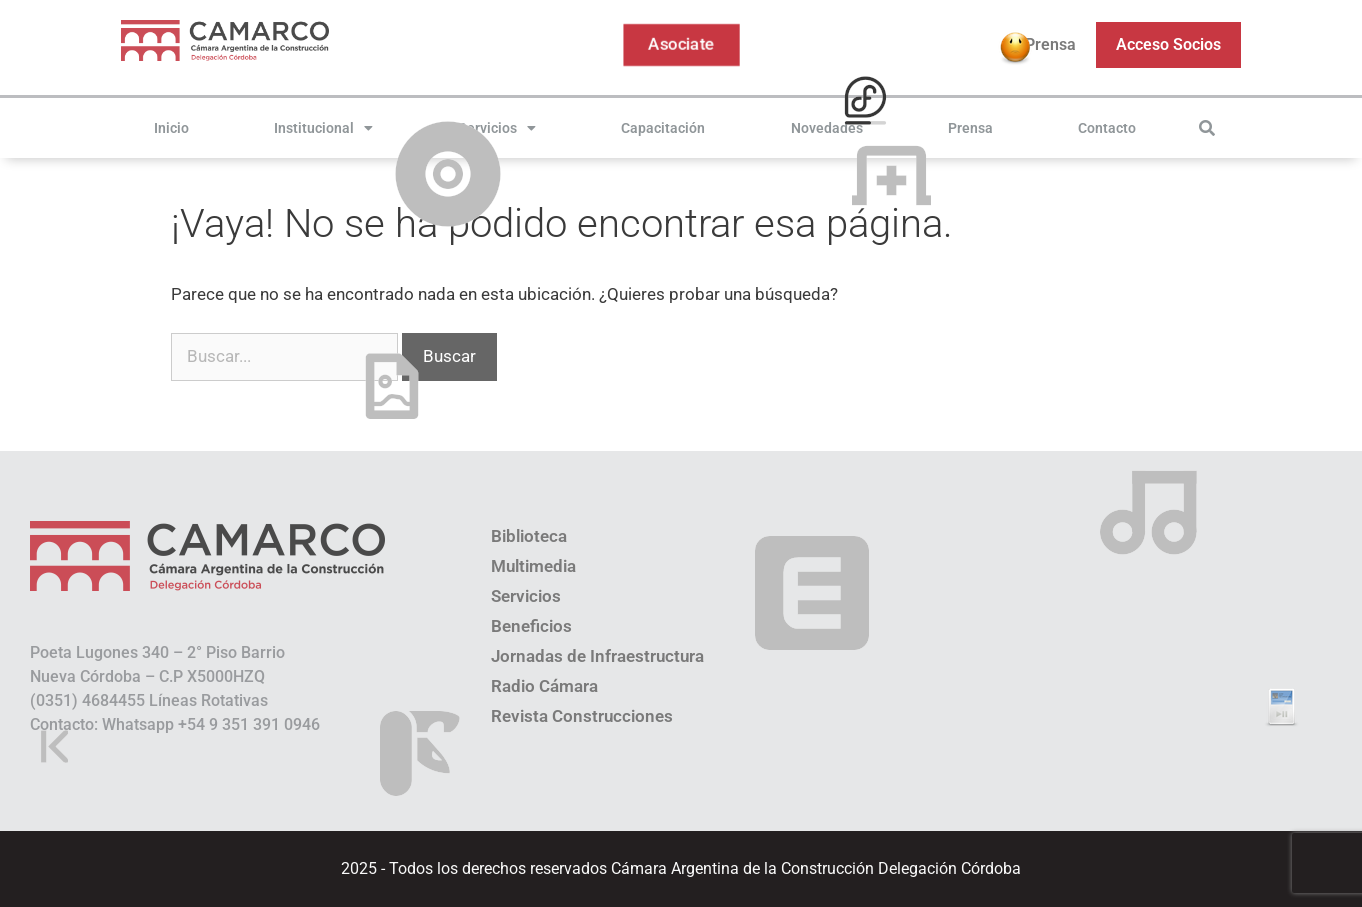  I want to click on open your music folder, so click(1151, 509).